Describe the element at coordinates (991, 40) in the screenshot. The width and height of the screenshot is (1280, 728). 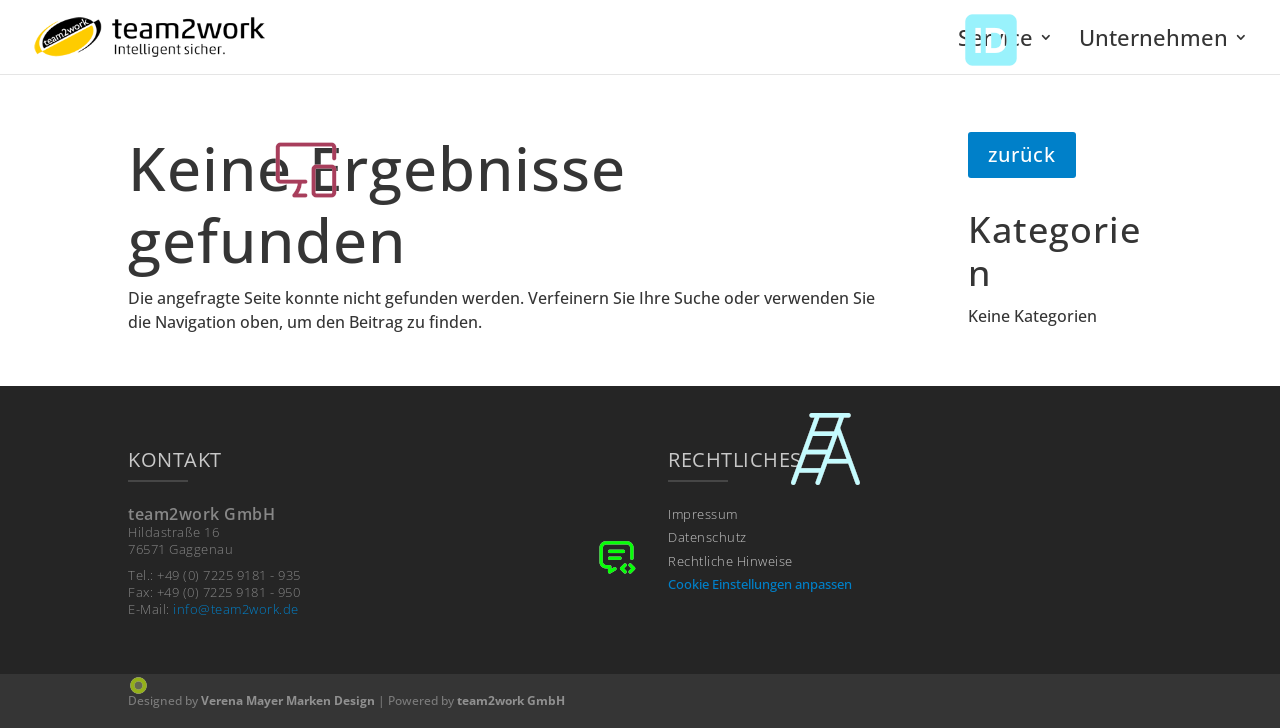
I see `view user ID or identification details` at that location.